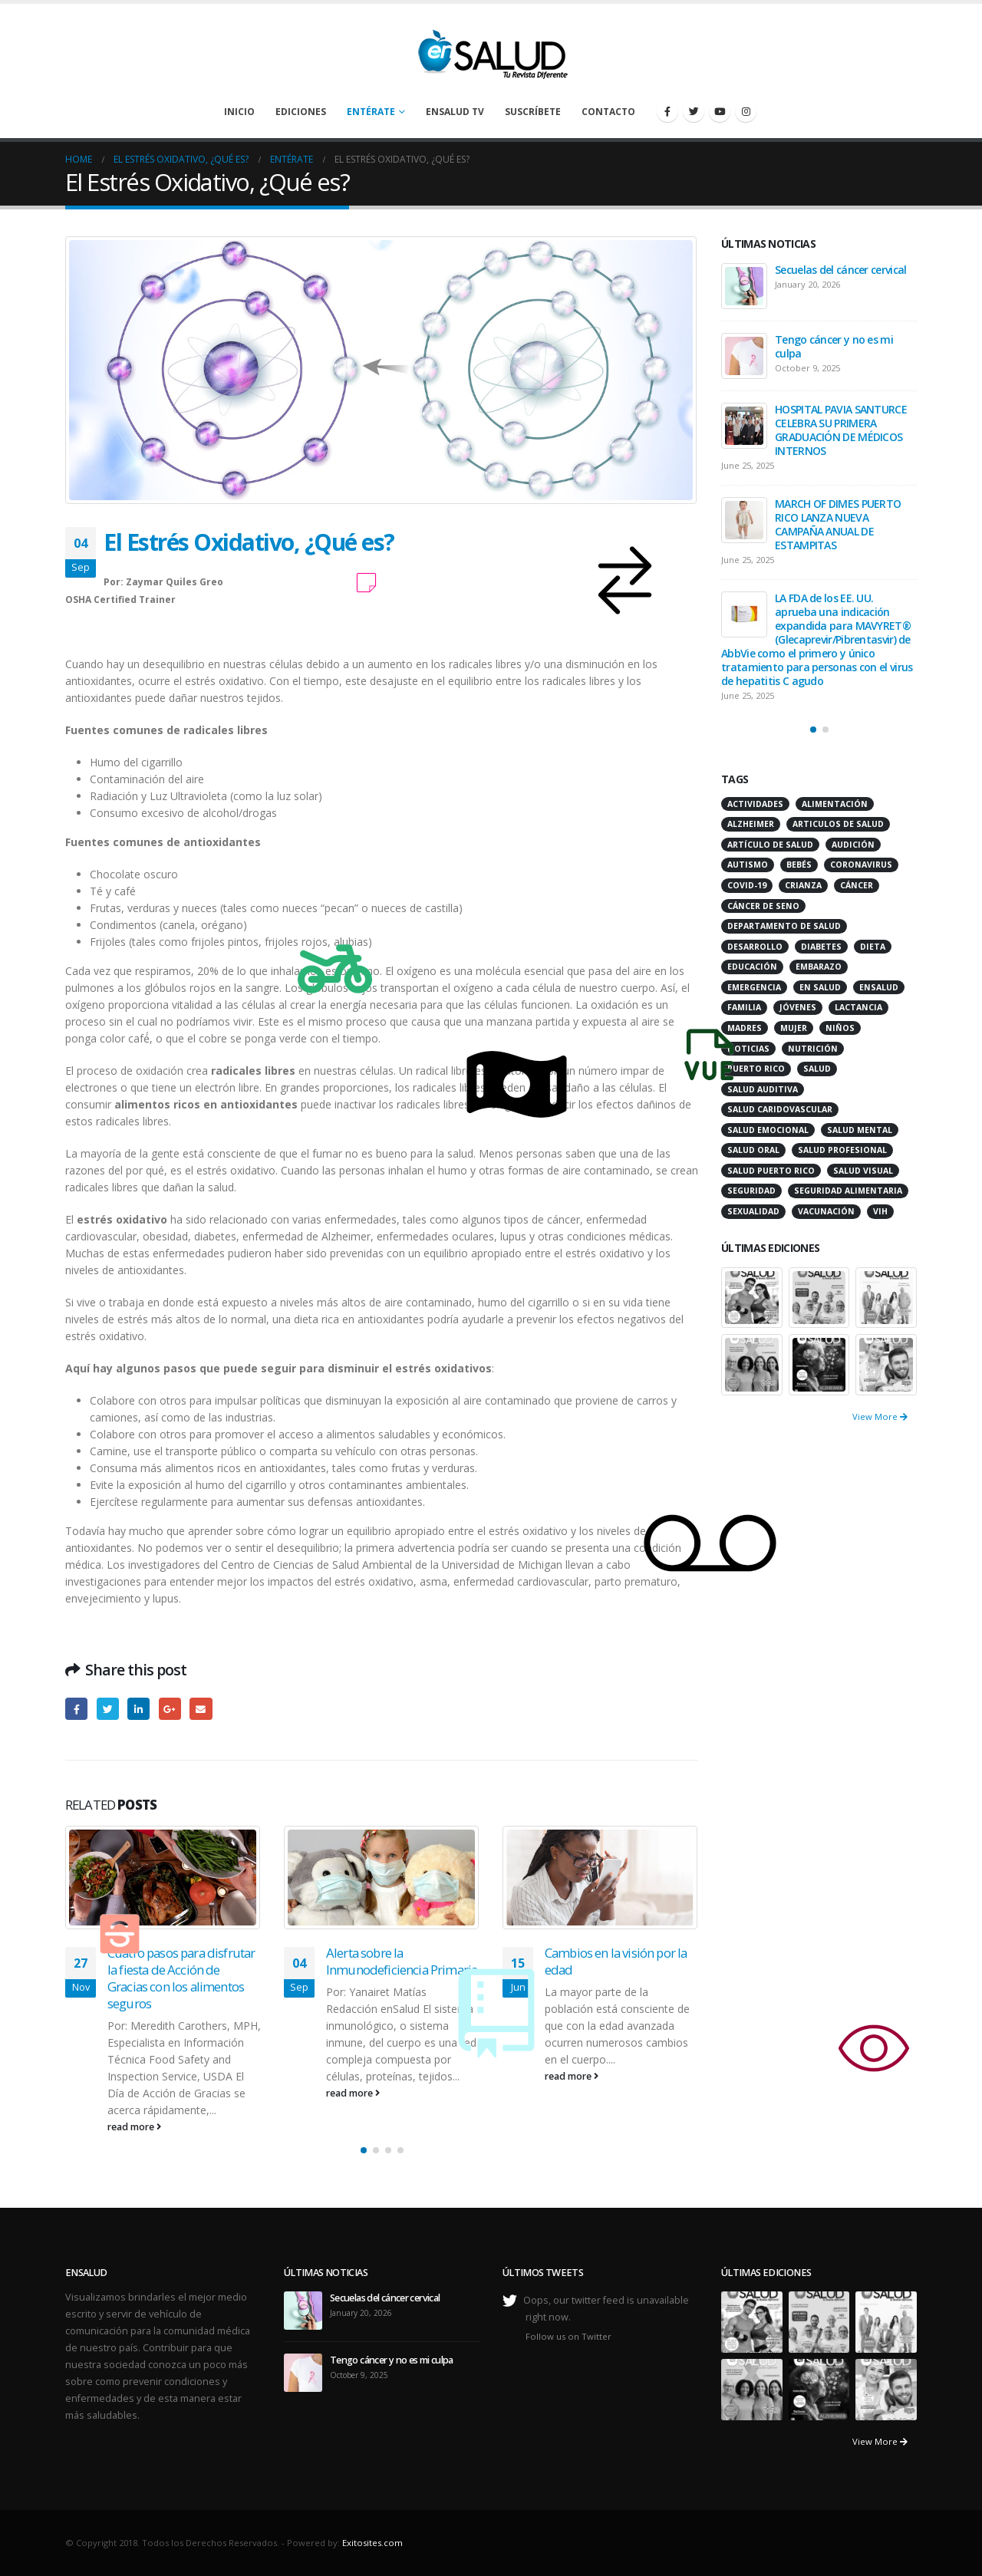  What do you see at coordinates (874, 2048) in the screenshot?
I see `view or preview content` at bounding box center [874, 2048].